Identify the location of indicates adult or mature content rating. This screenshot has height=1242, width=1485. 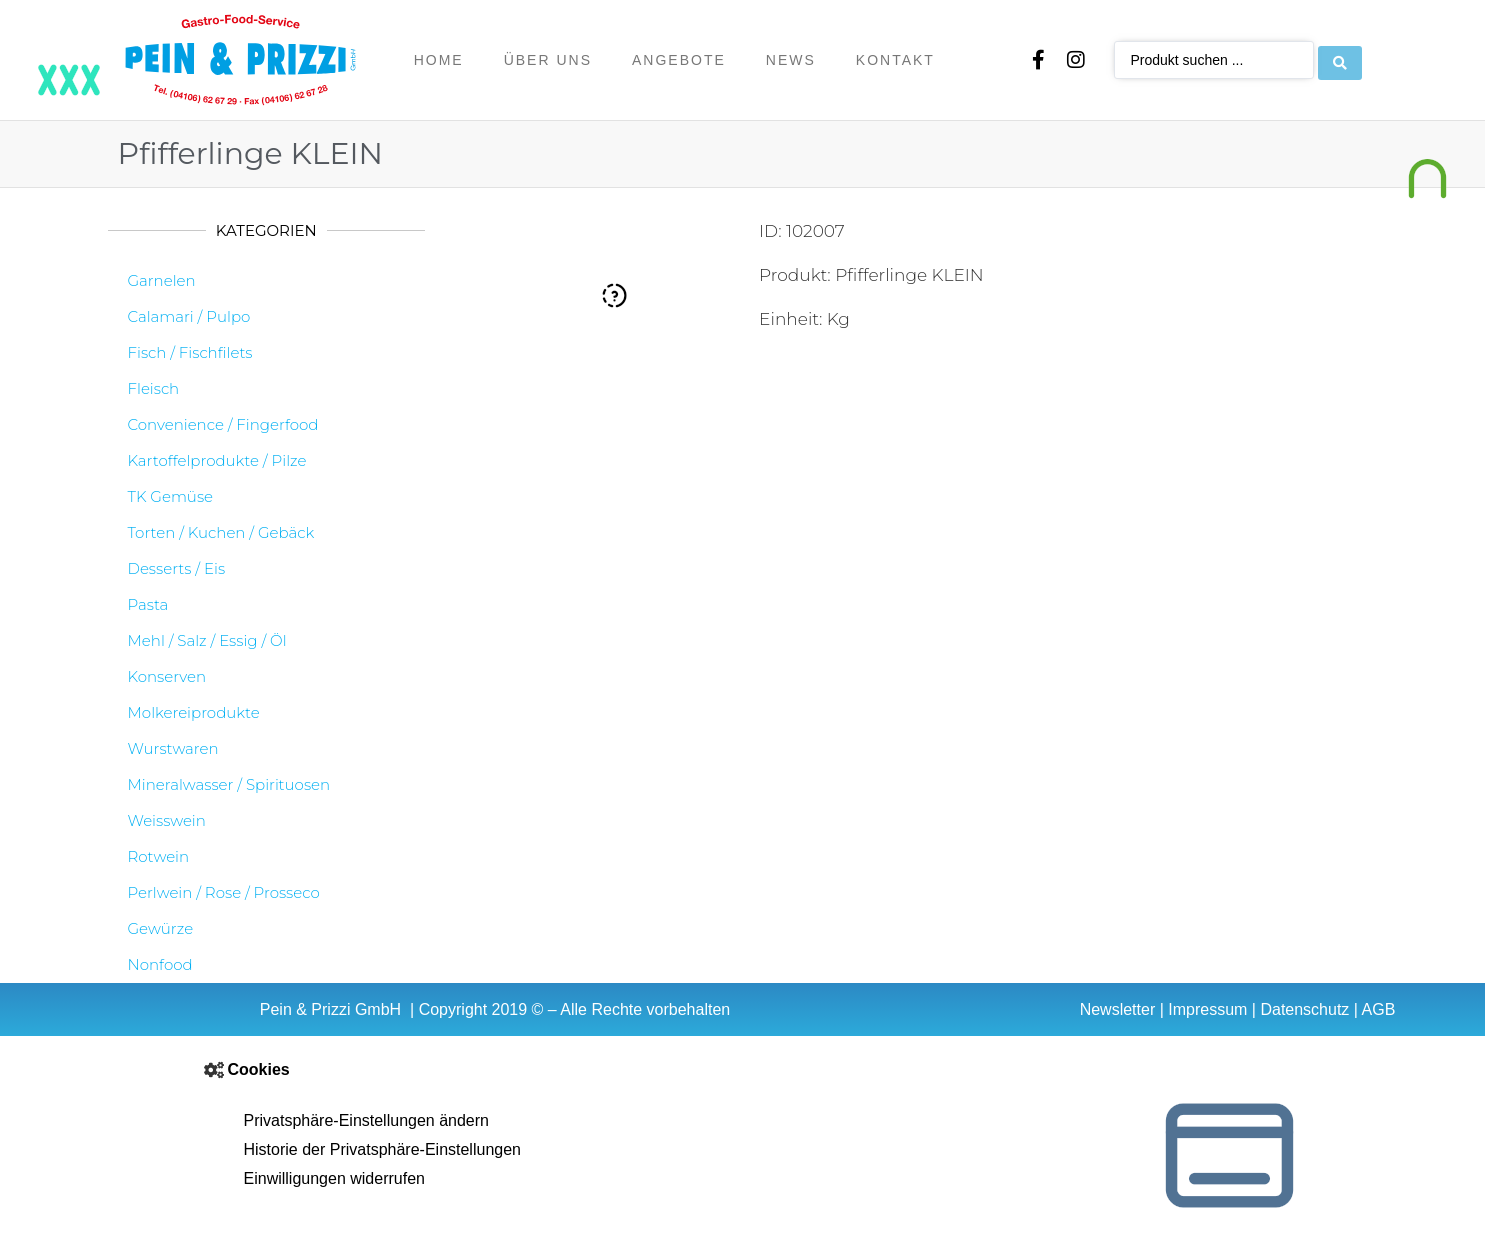
(69, 80).